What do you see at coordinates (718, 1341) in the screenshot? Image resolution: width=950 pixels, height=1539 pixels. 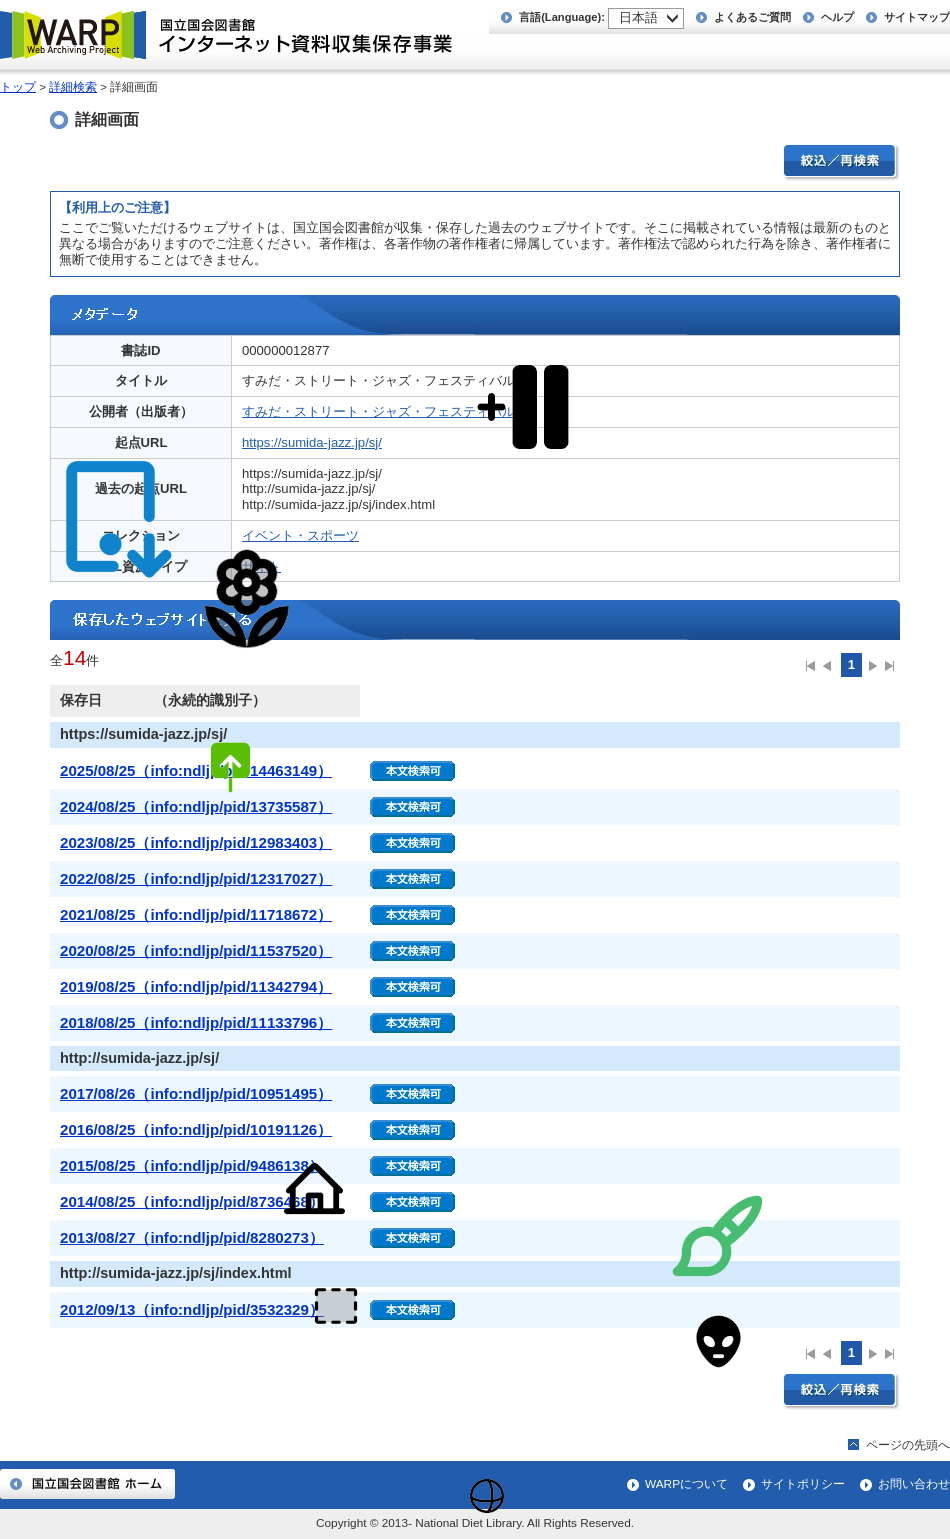 I see `indicates extraterrestrial or sci-fi themed content` at bounding box center [718, 1341].